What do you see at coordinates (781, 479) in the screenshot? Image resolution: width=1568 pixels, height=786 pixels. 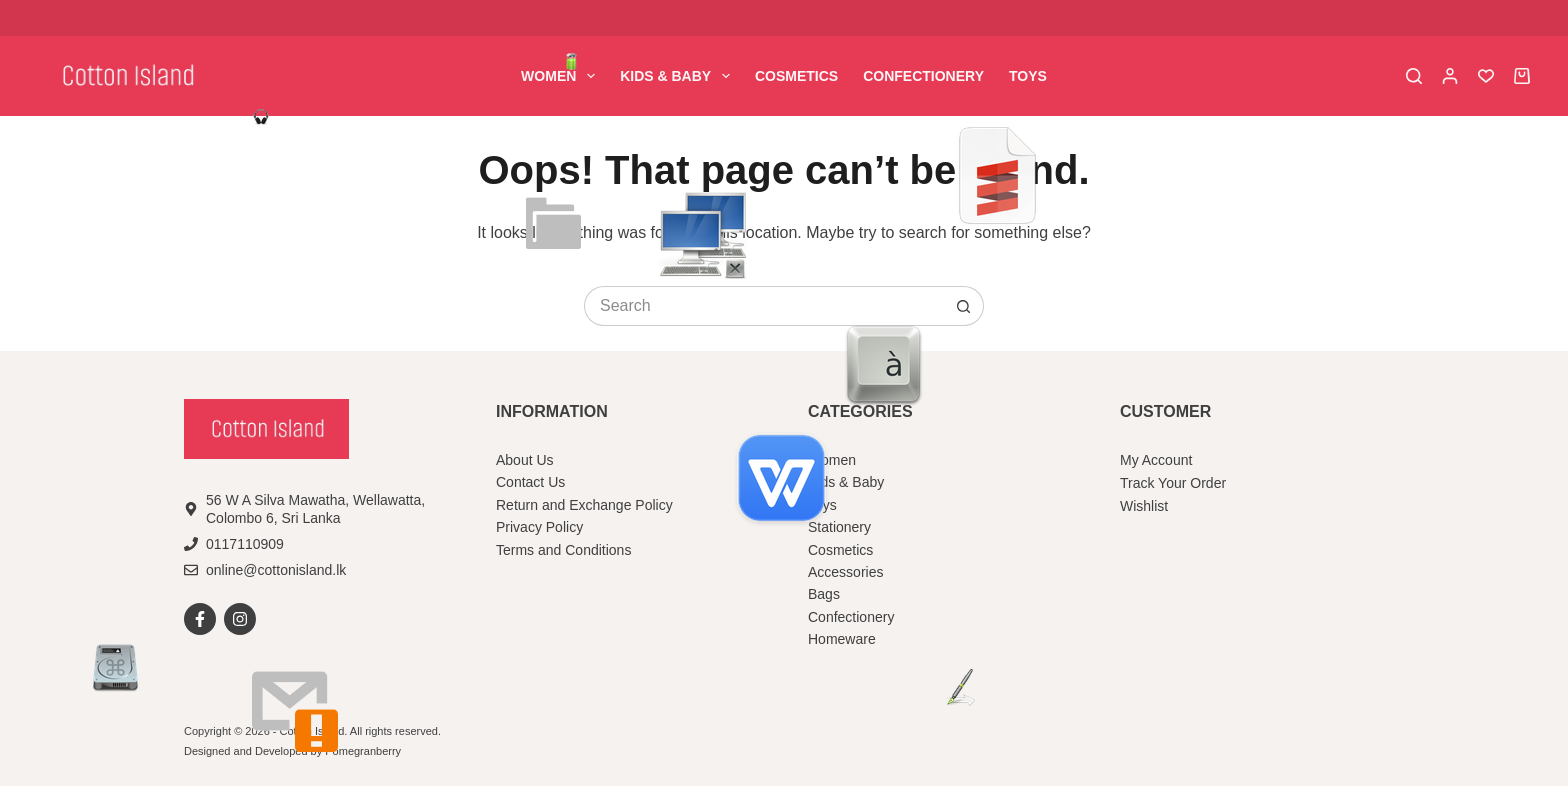 I see `open WPS Office application` at bounding box center [781, 479].